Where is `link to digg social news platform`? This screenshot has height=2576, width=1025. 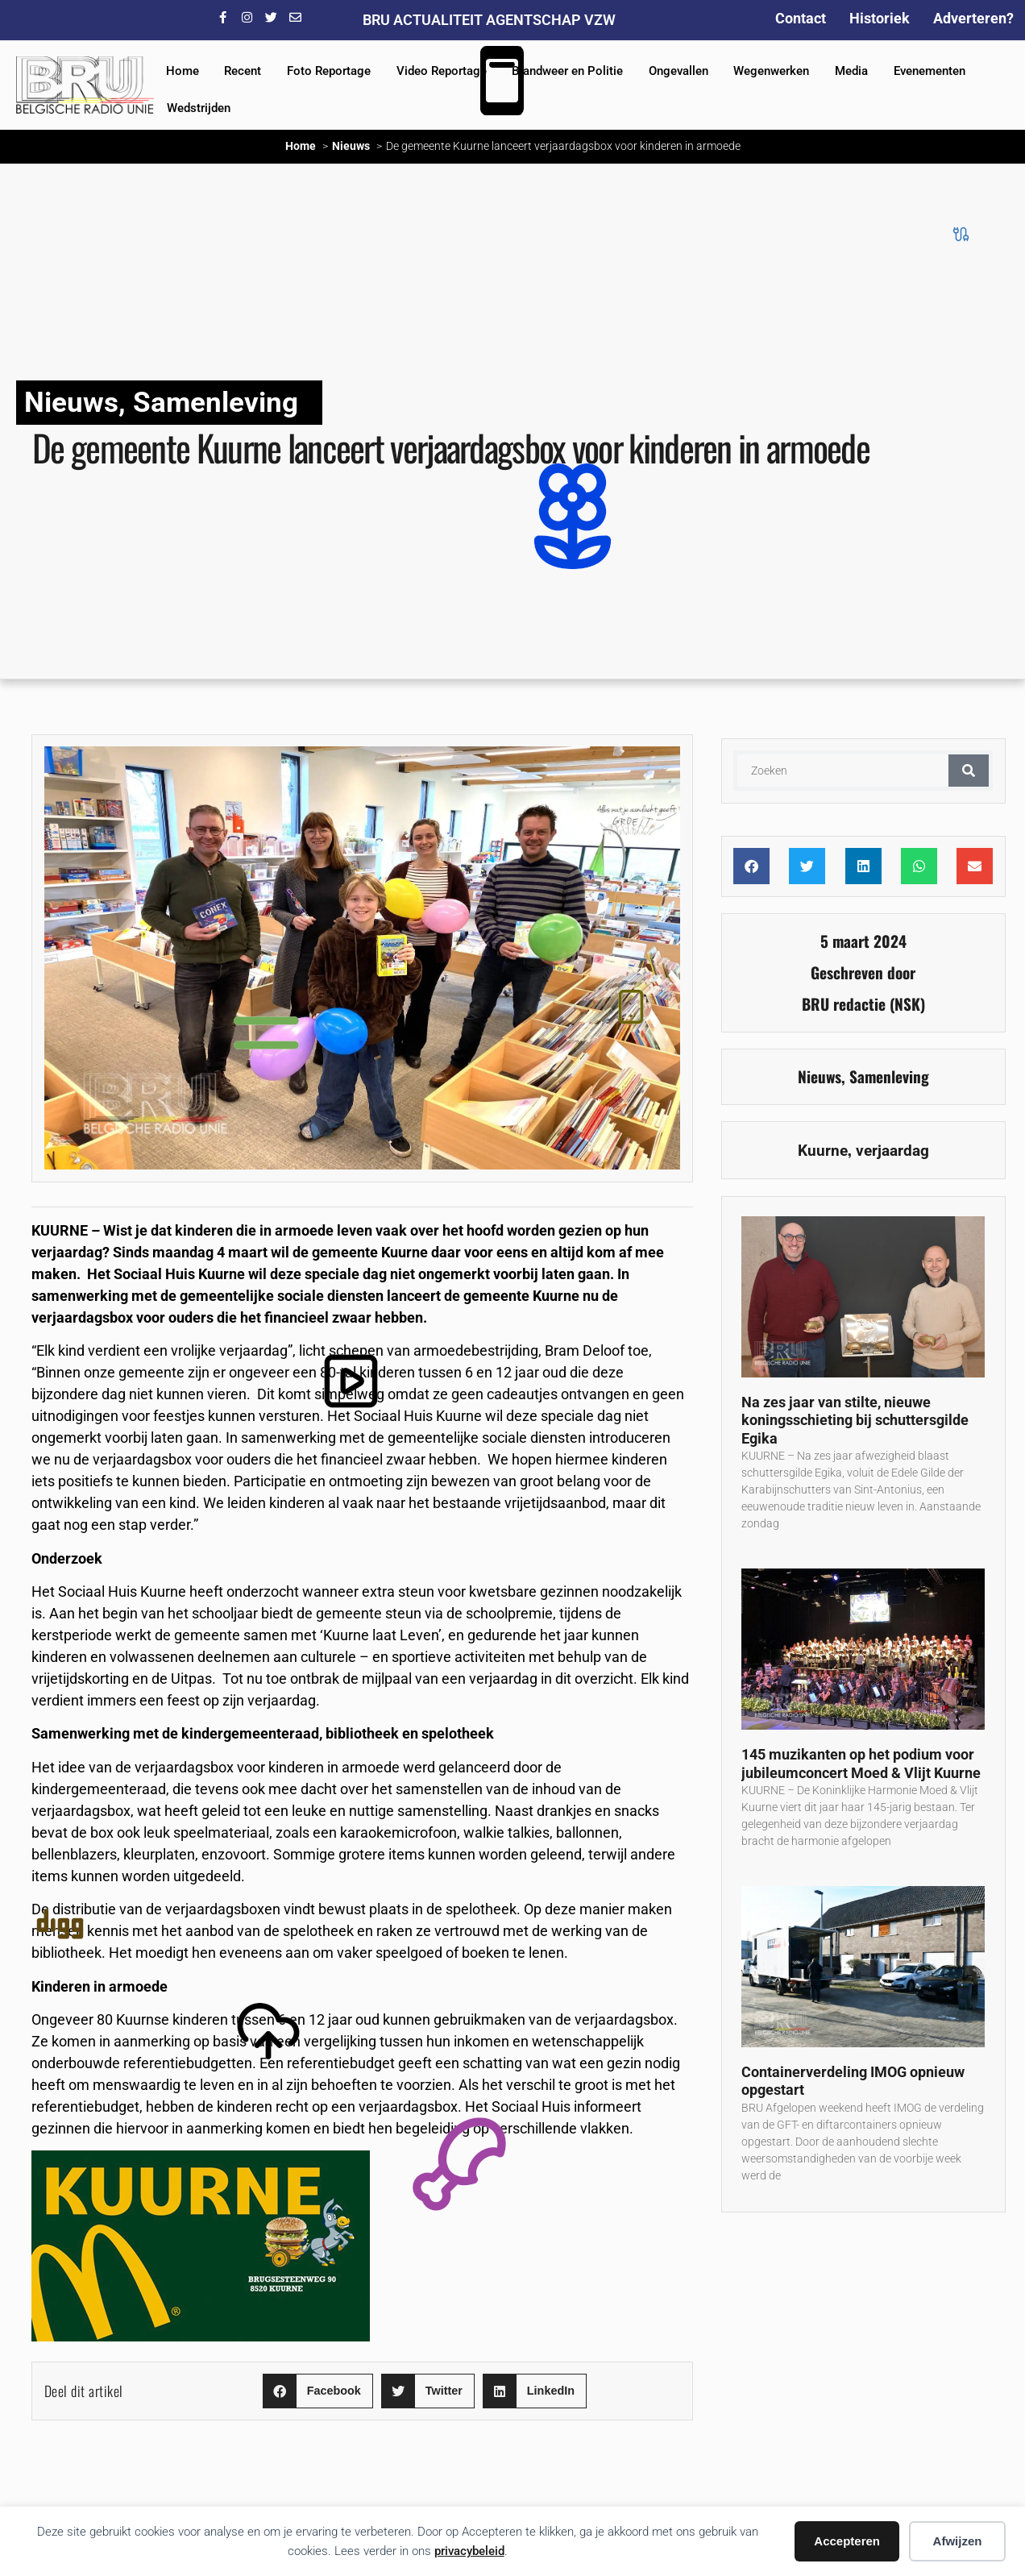 link to digg social news platform is located at coordinates (60, 1922).